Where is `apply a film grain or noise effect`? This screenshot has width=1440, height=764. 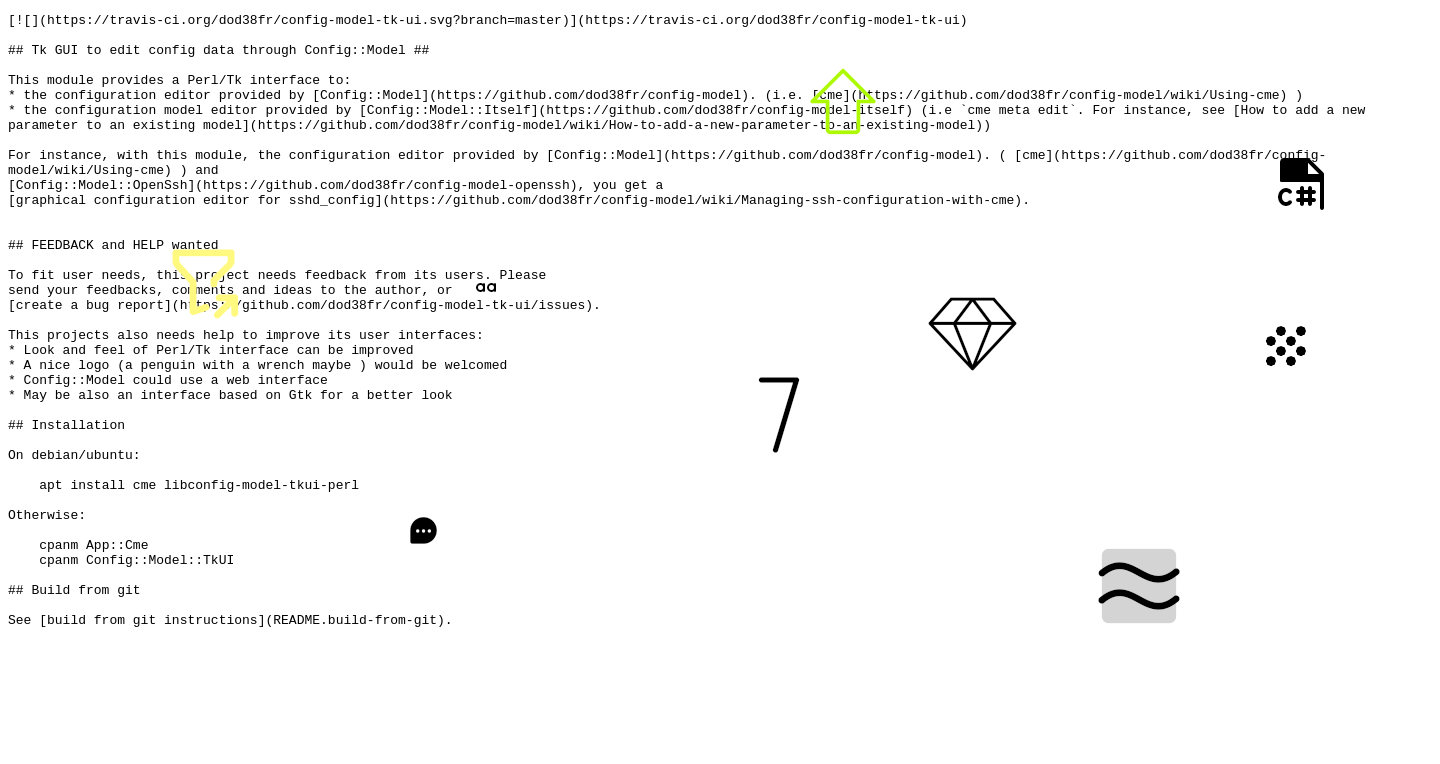 apply a film grain or noise effect is located at coordinates (1286, 346).